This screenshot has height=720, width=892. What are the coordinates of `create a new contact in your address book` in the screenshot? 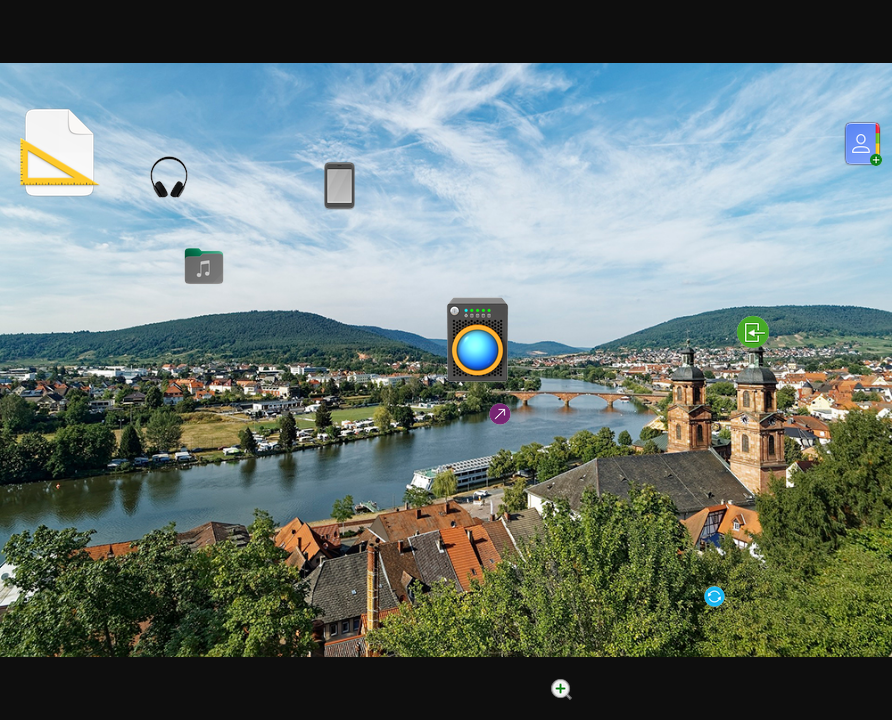 It's located at (862, 143).